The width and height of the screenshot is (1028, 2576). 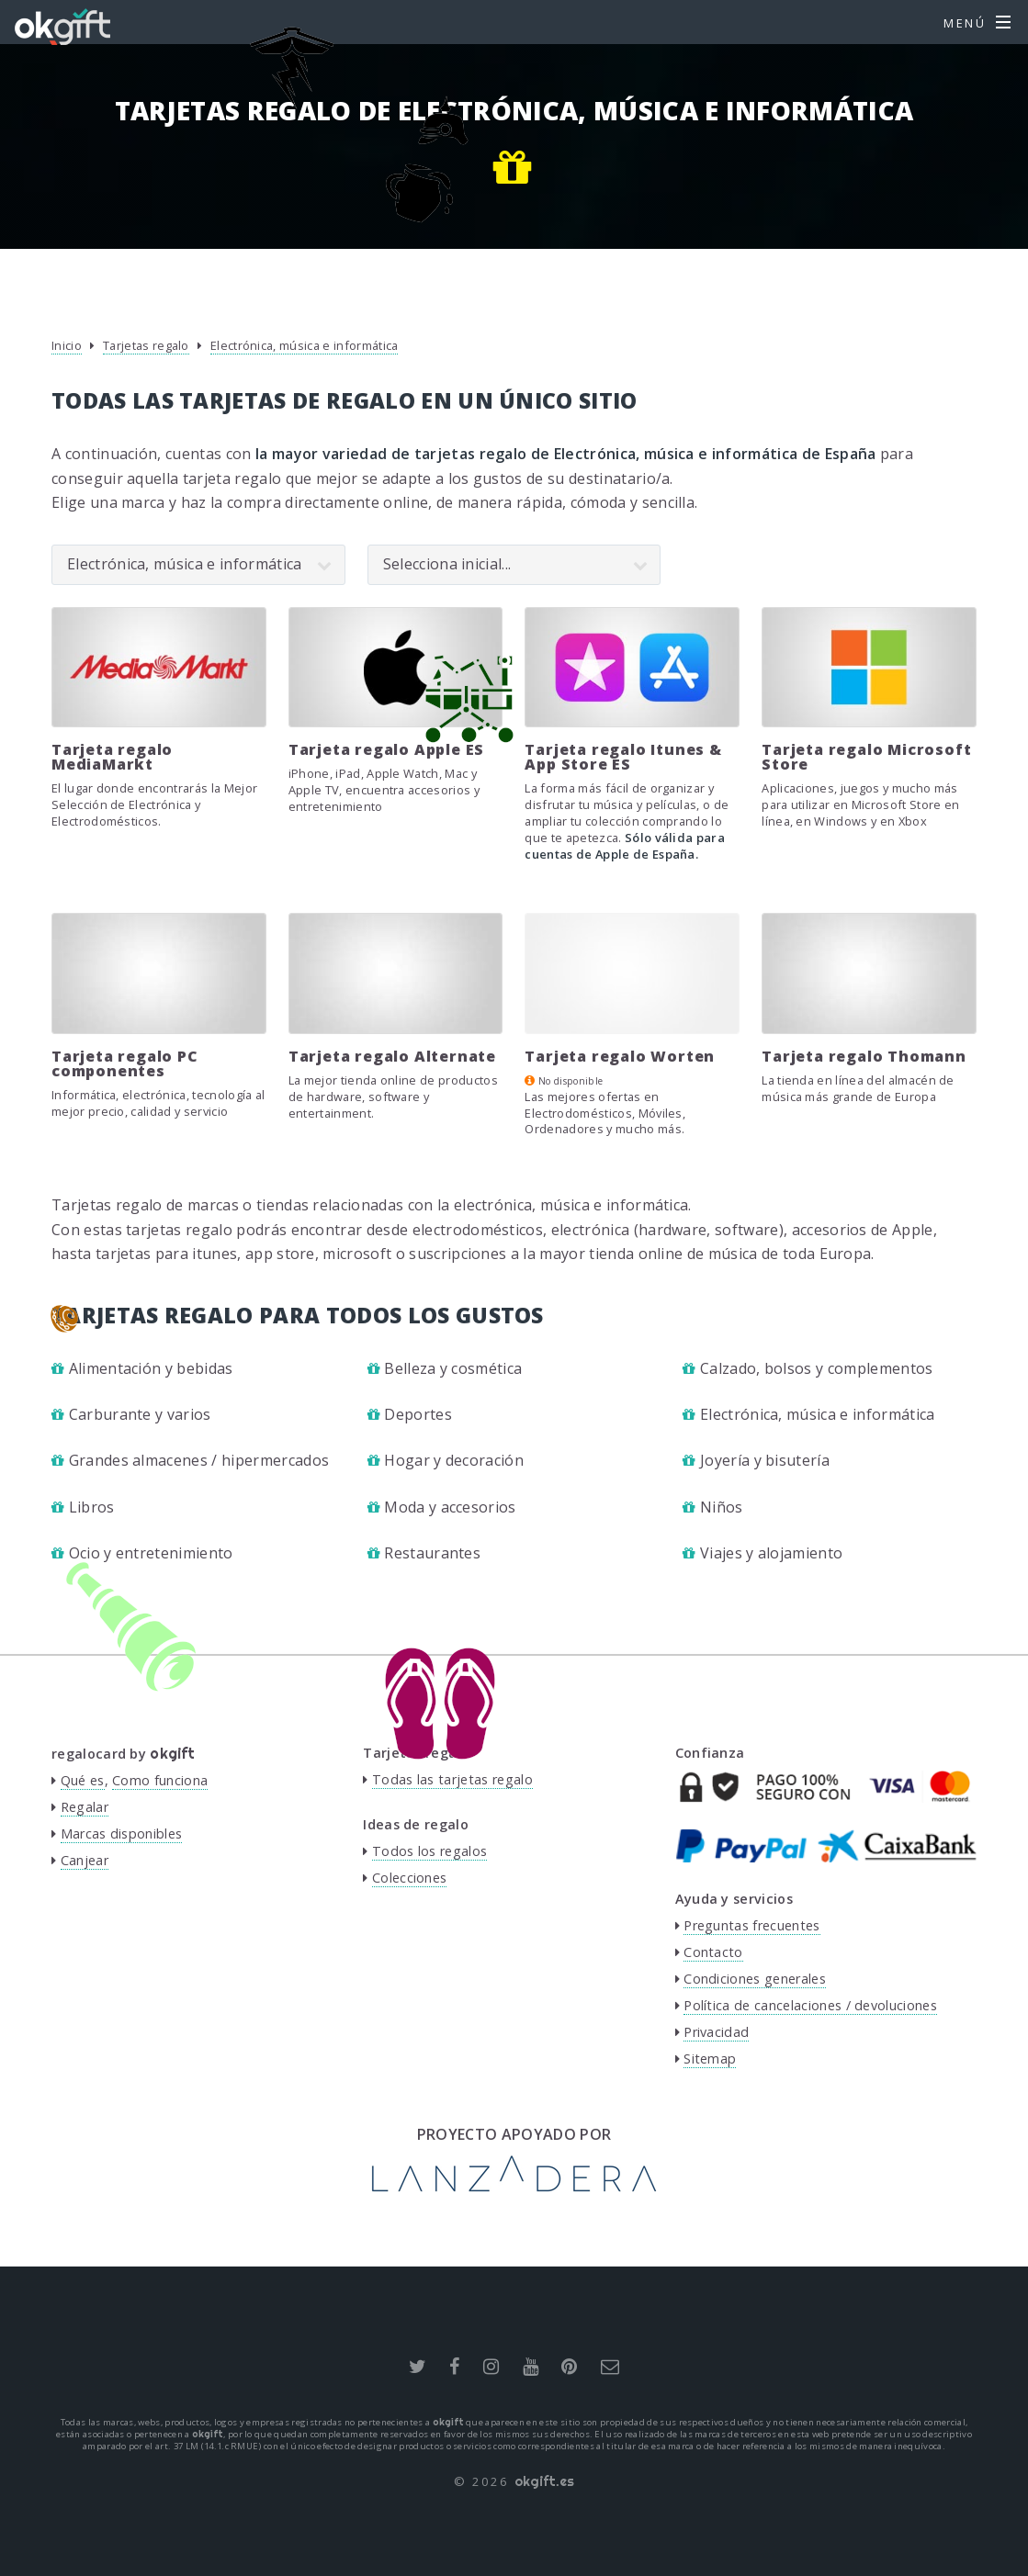 I want to click on decorative shell item in a crafting game, so click(x=64, y=1319).